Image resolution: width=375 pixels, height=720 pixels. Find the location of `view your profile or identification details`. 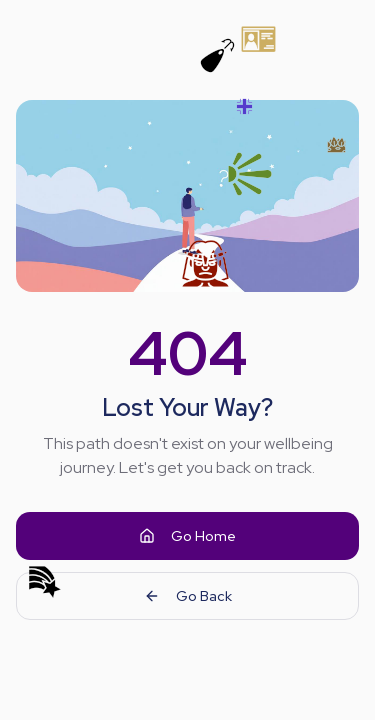

view your profile or identification details is located at coordinates (258, 38).